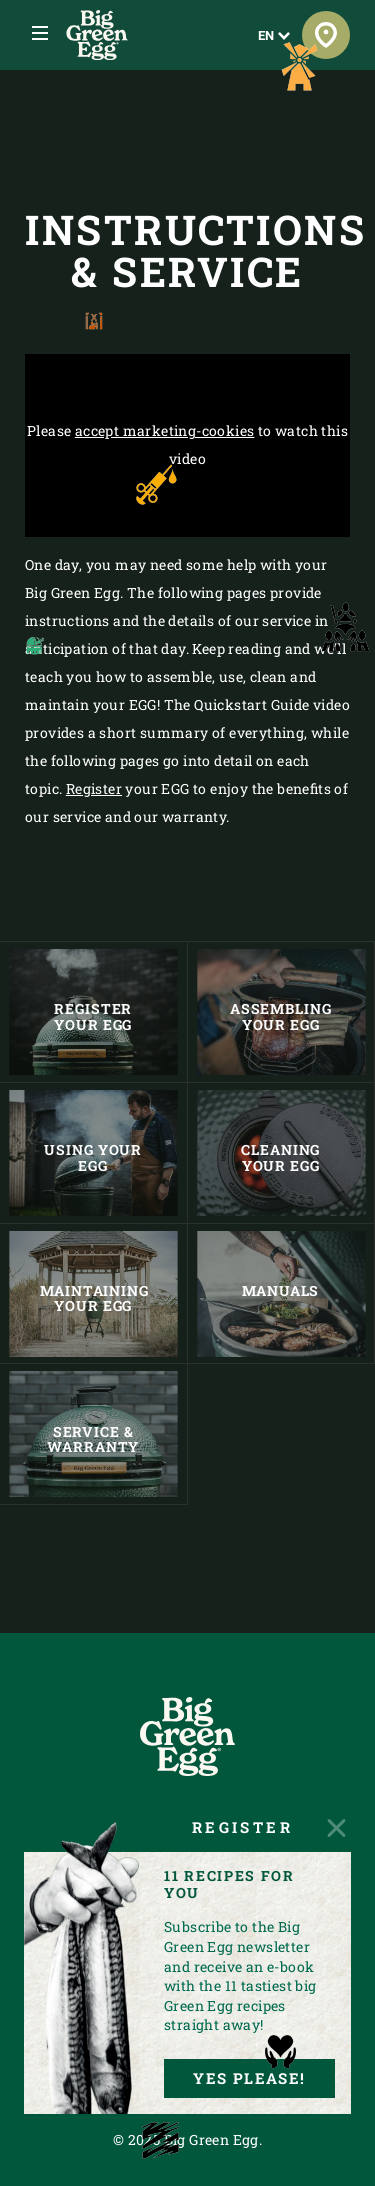 This screenshot has width=375, height=2186. Describe the element at coordinates (156, 484) in the screenshot. I see `indicates a medical test or blood sample` at that location.